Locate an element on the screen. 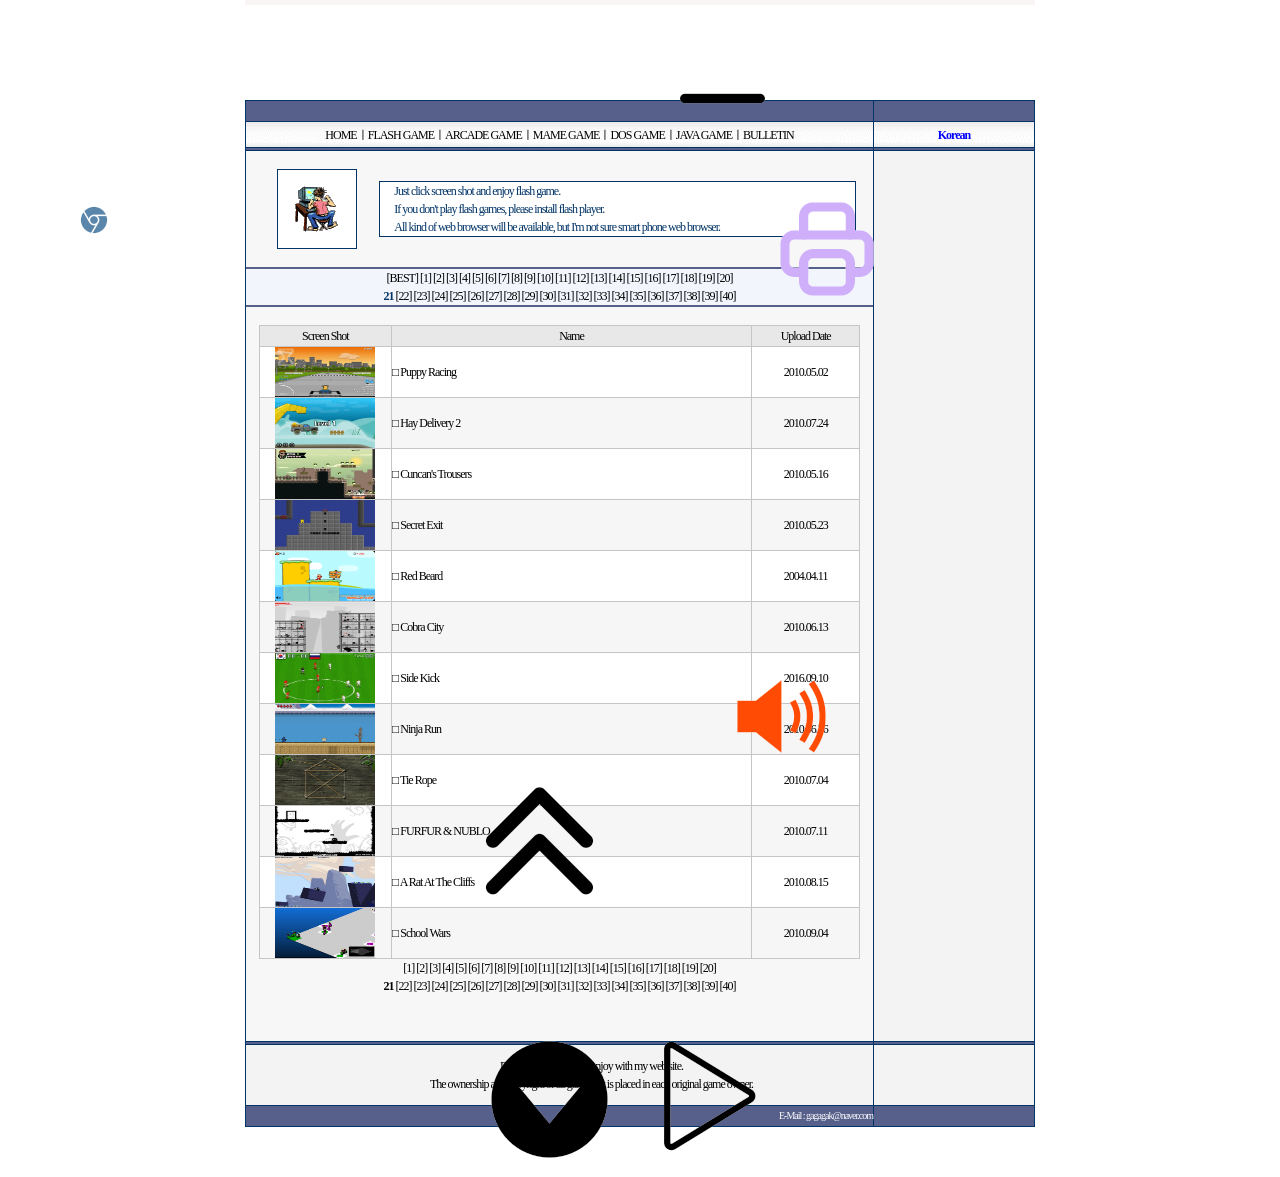  expand dropdown menu or content is located at coordinates (549, 1099).